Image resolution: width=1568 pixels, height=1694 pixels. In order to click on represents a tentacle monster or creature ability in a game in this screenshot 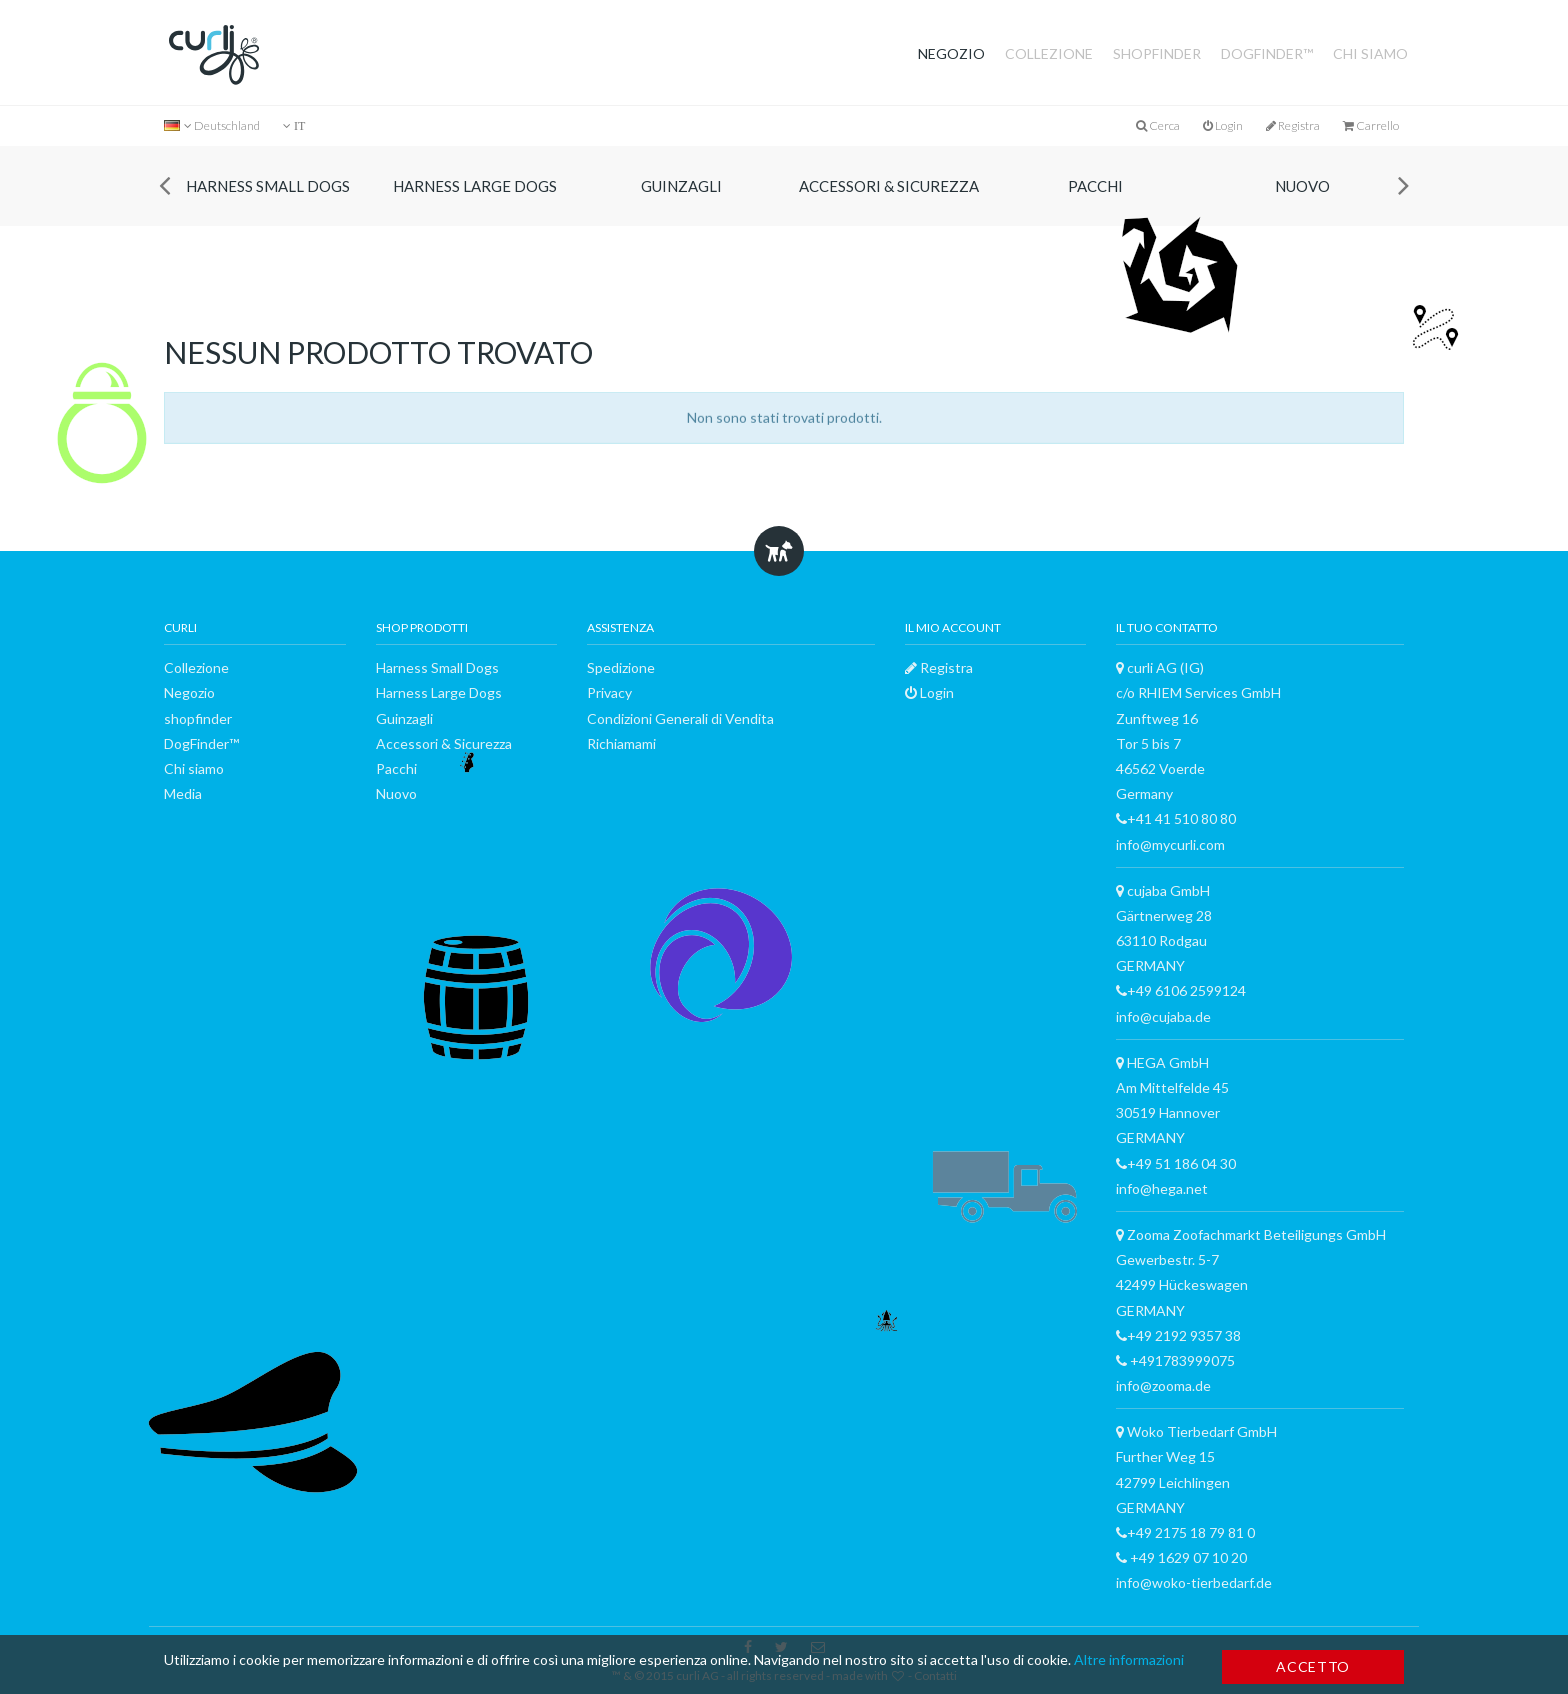, I will do `click(1180, 275)`.